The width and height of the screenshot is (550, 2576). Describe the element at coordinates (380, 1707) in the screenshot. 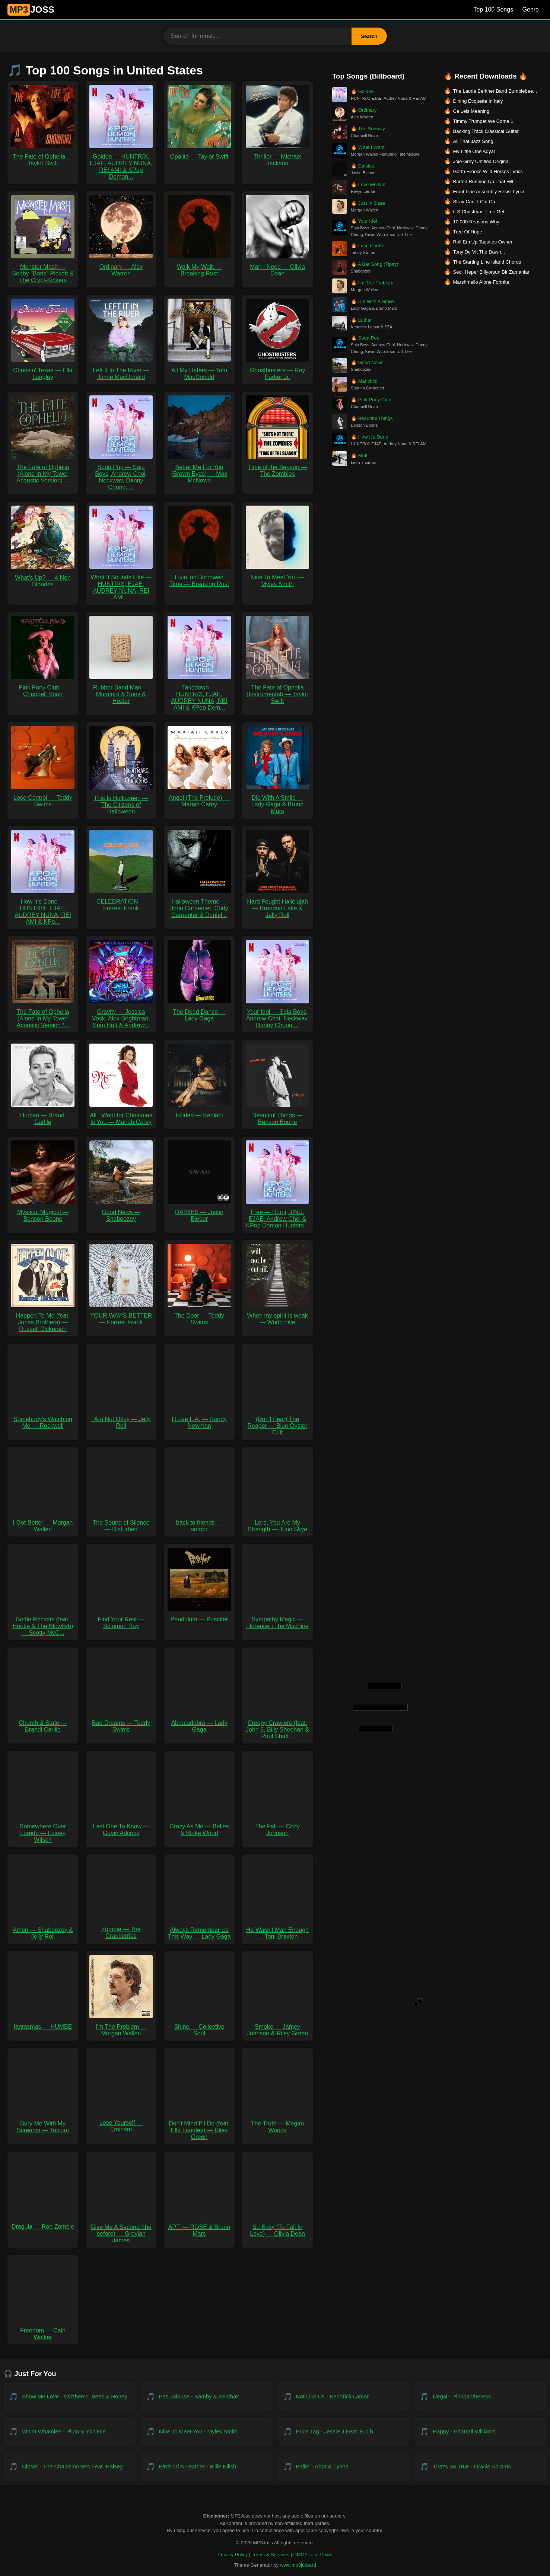

I see `open navigation menu` at that location.